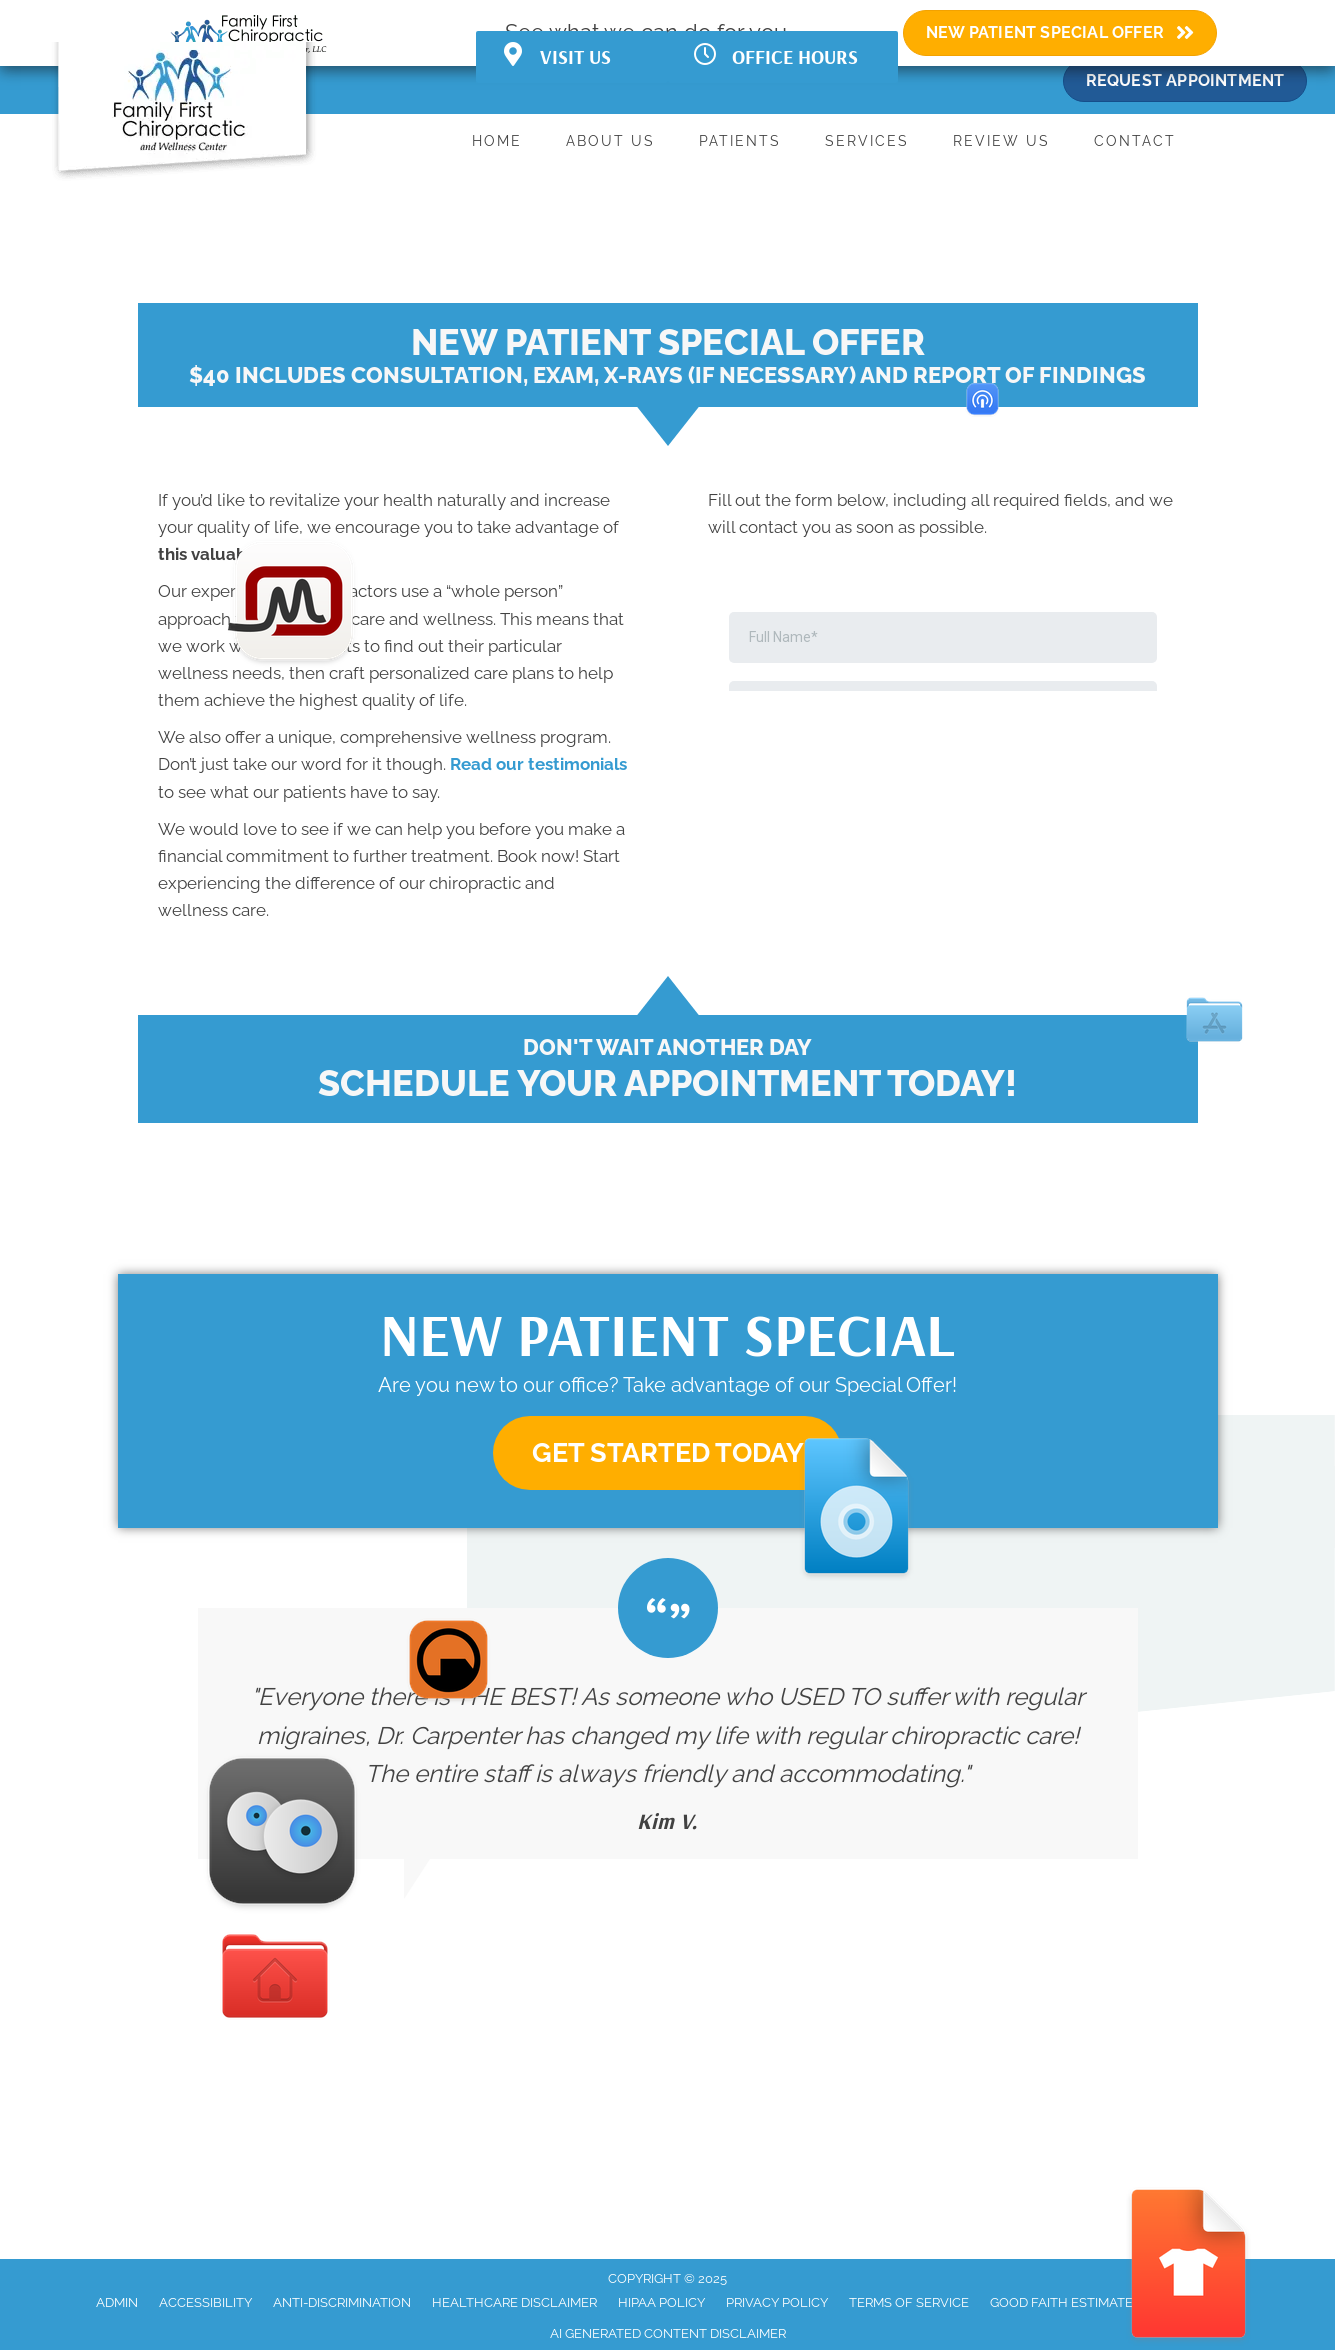 The image size is (1335, 2351). Describe the element at coordinates (982, 399) in the screenshot. I see `enable personal hotspot sharing` at that location.